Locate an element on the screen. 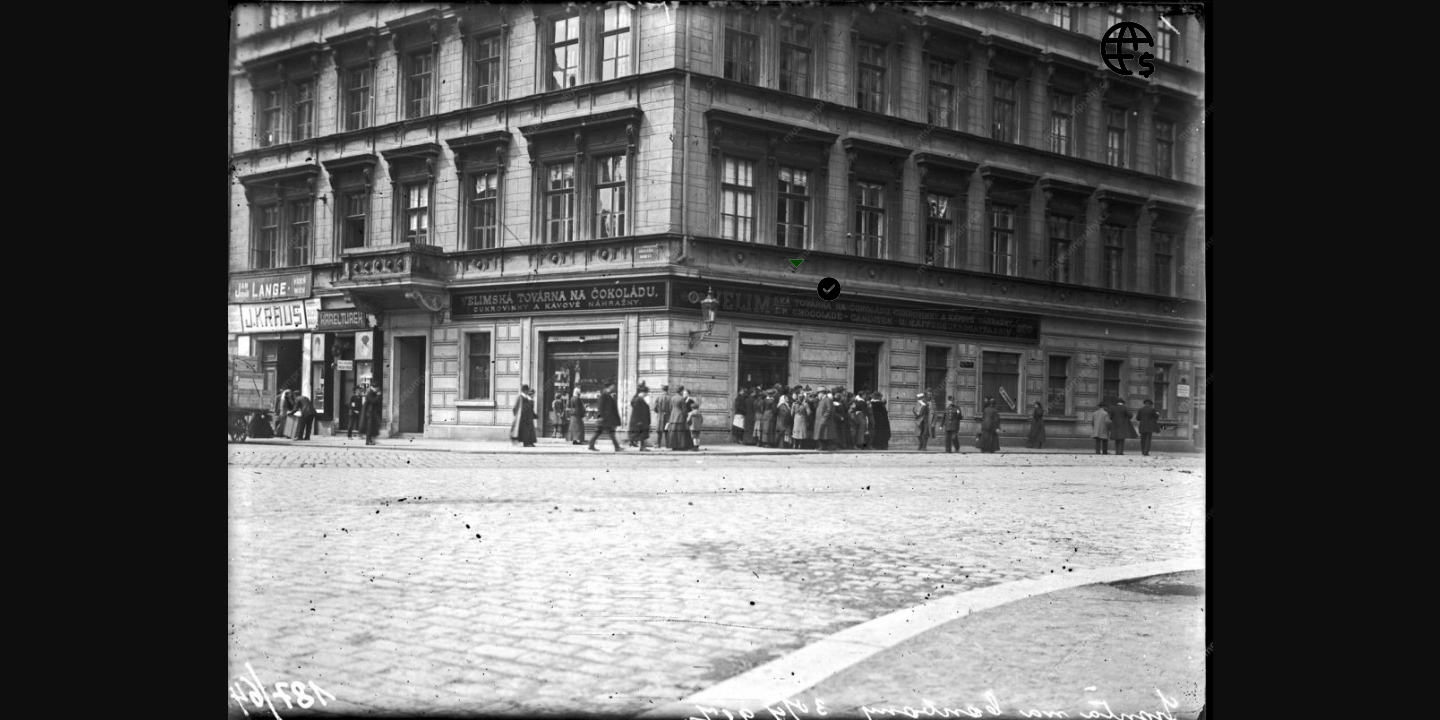  access international currency exchange is located at coordinates (1127, 48).